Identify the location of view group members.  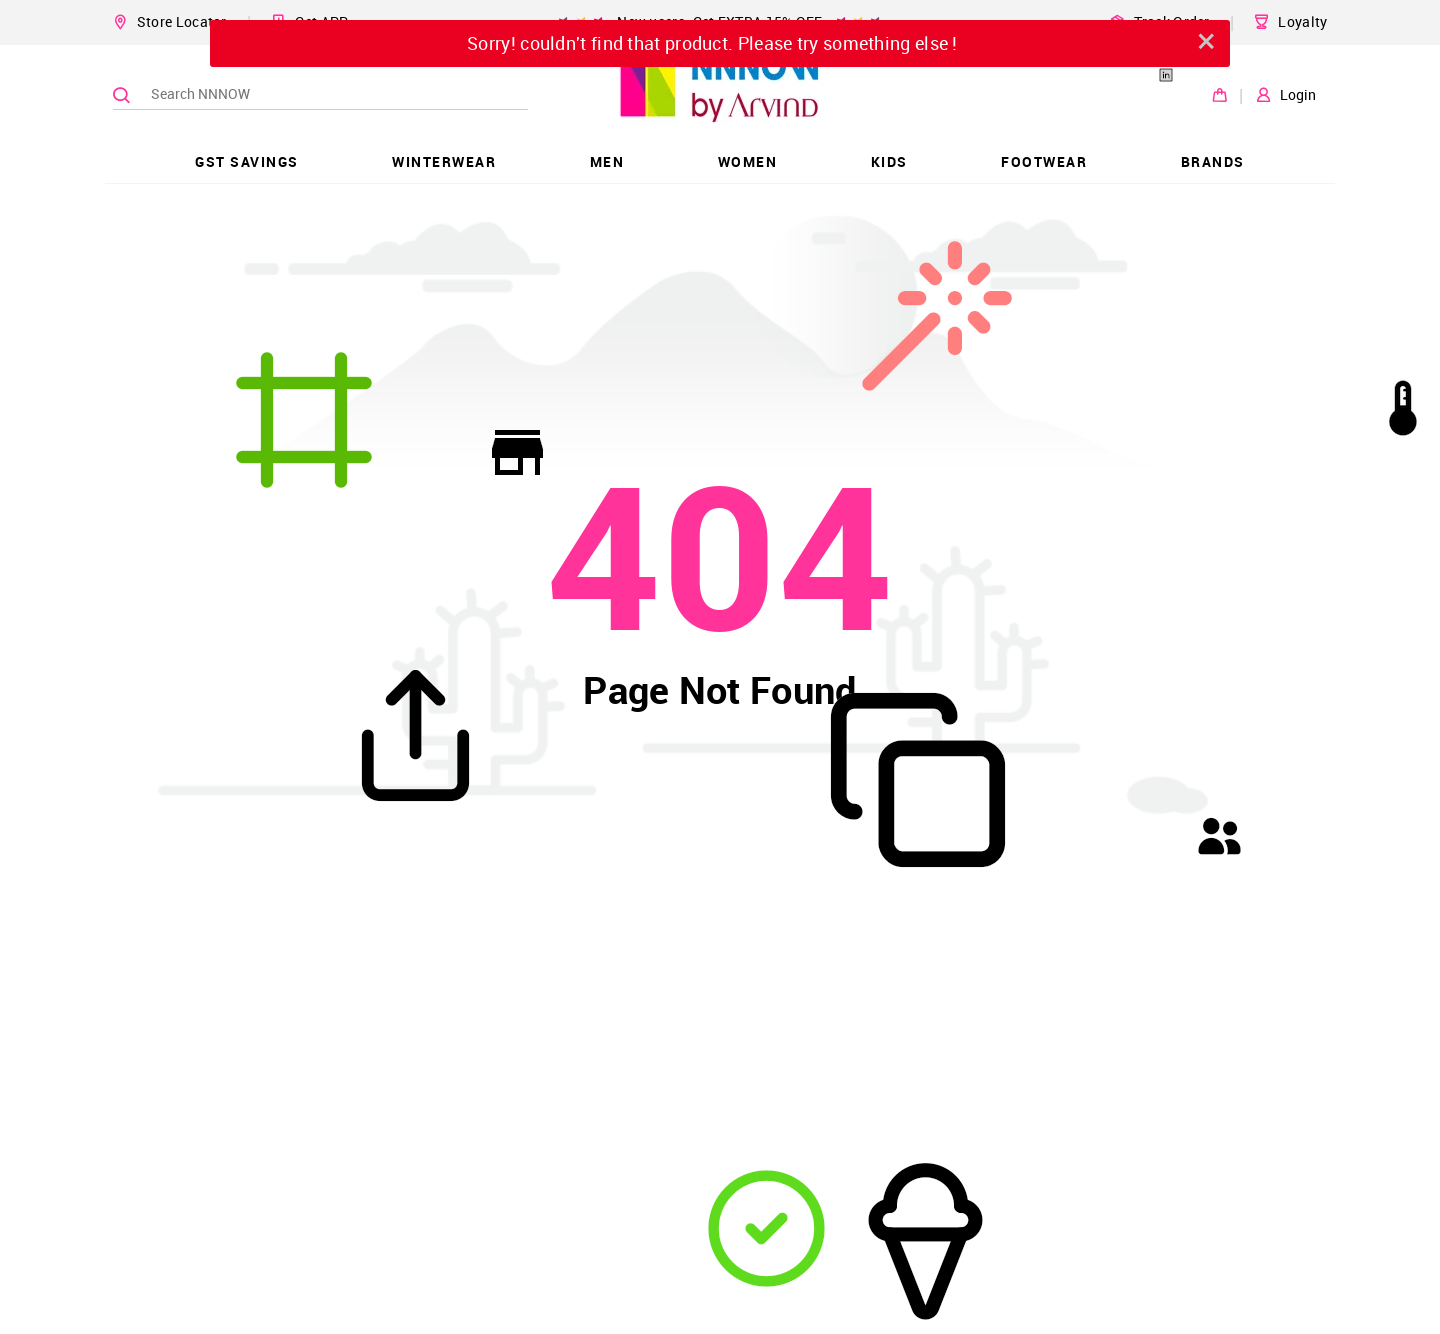
(1219, 835).